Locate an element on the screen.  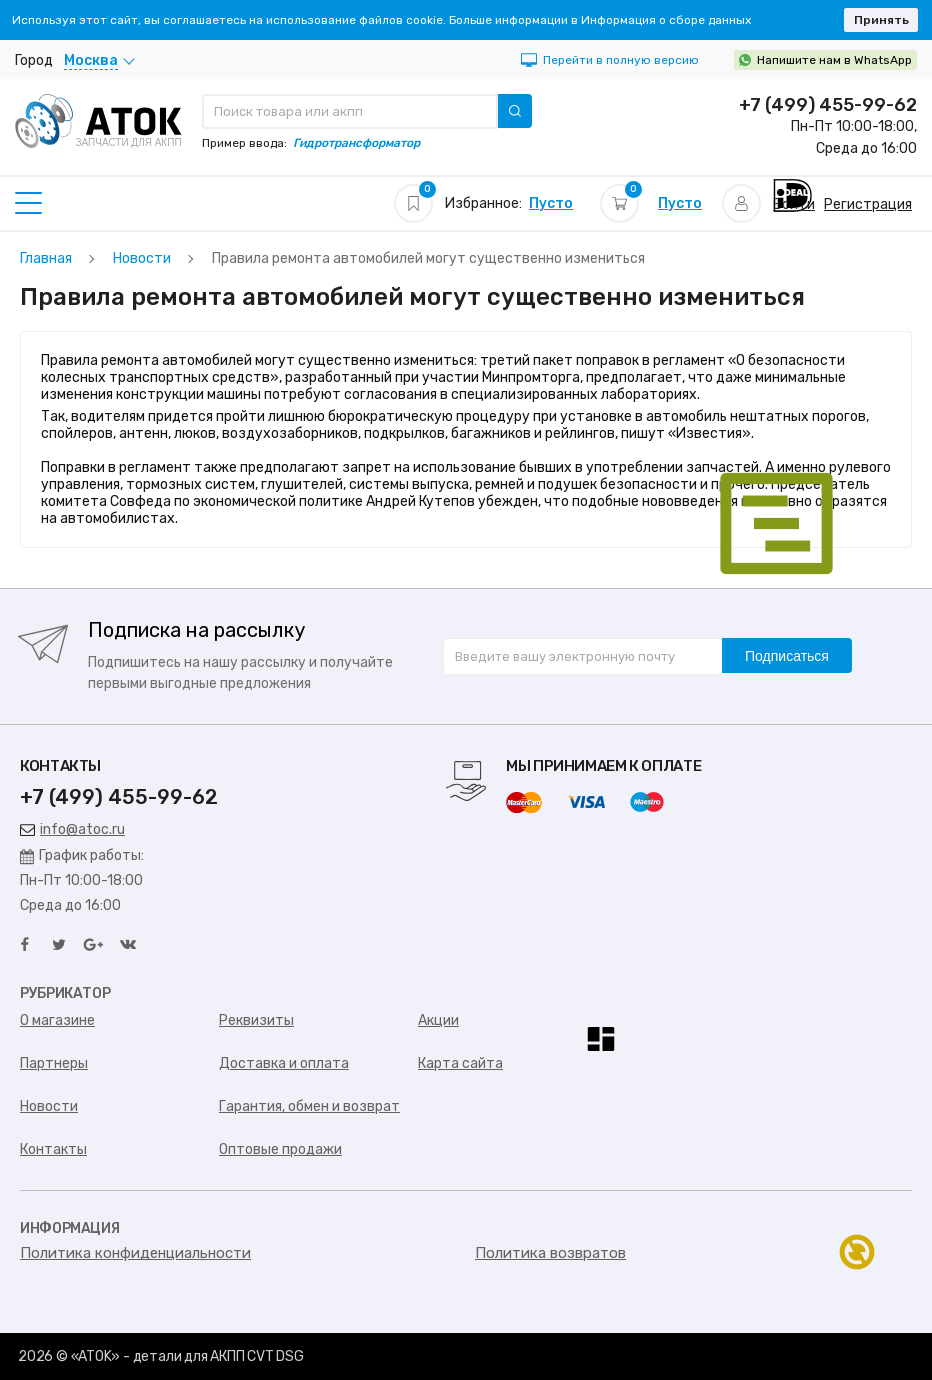
pay with iDEAL payment method is located at coordinates (792, 195).